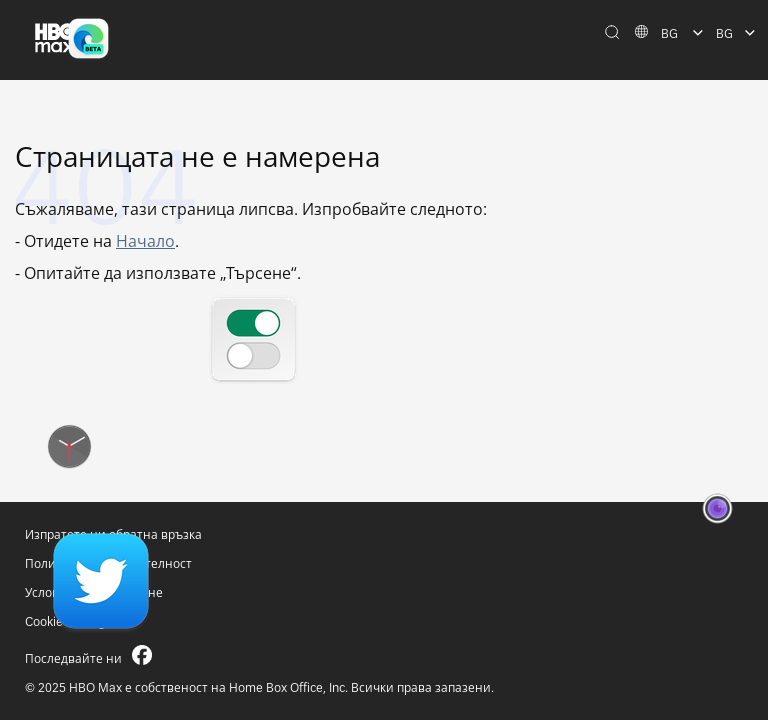 This screenshot has height=720, width=768. I want to click on open microsoft edge beta browser, so click(88, 38).